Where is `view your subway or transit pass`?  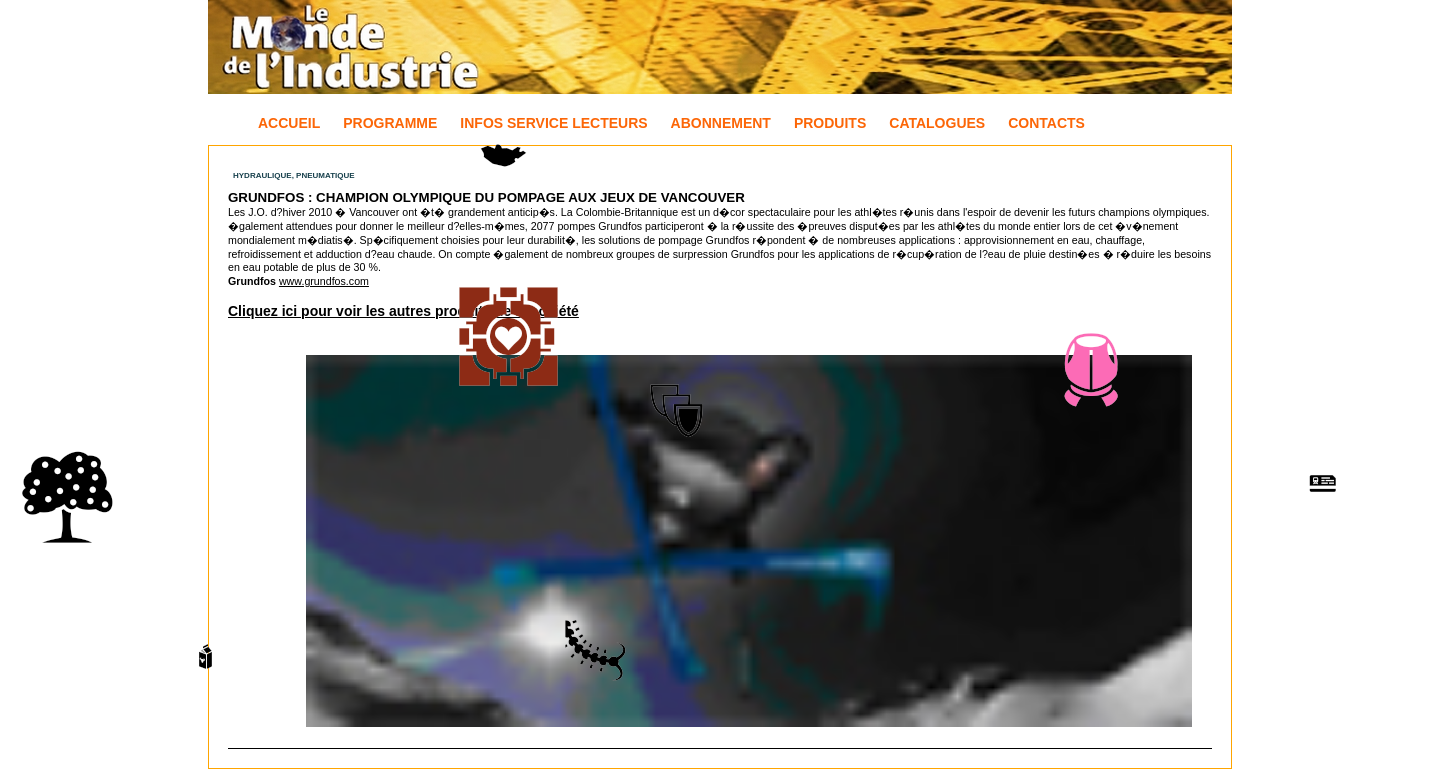
view your subway or transit pass is located at coordinates (1322, 483).